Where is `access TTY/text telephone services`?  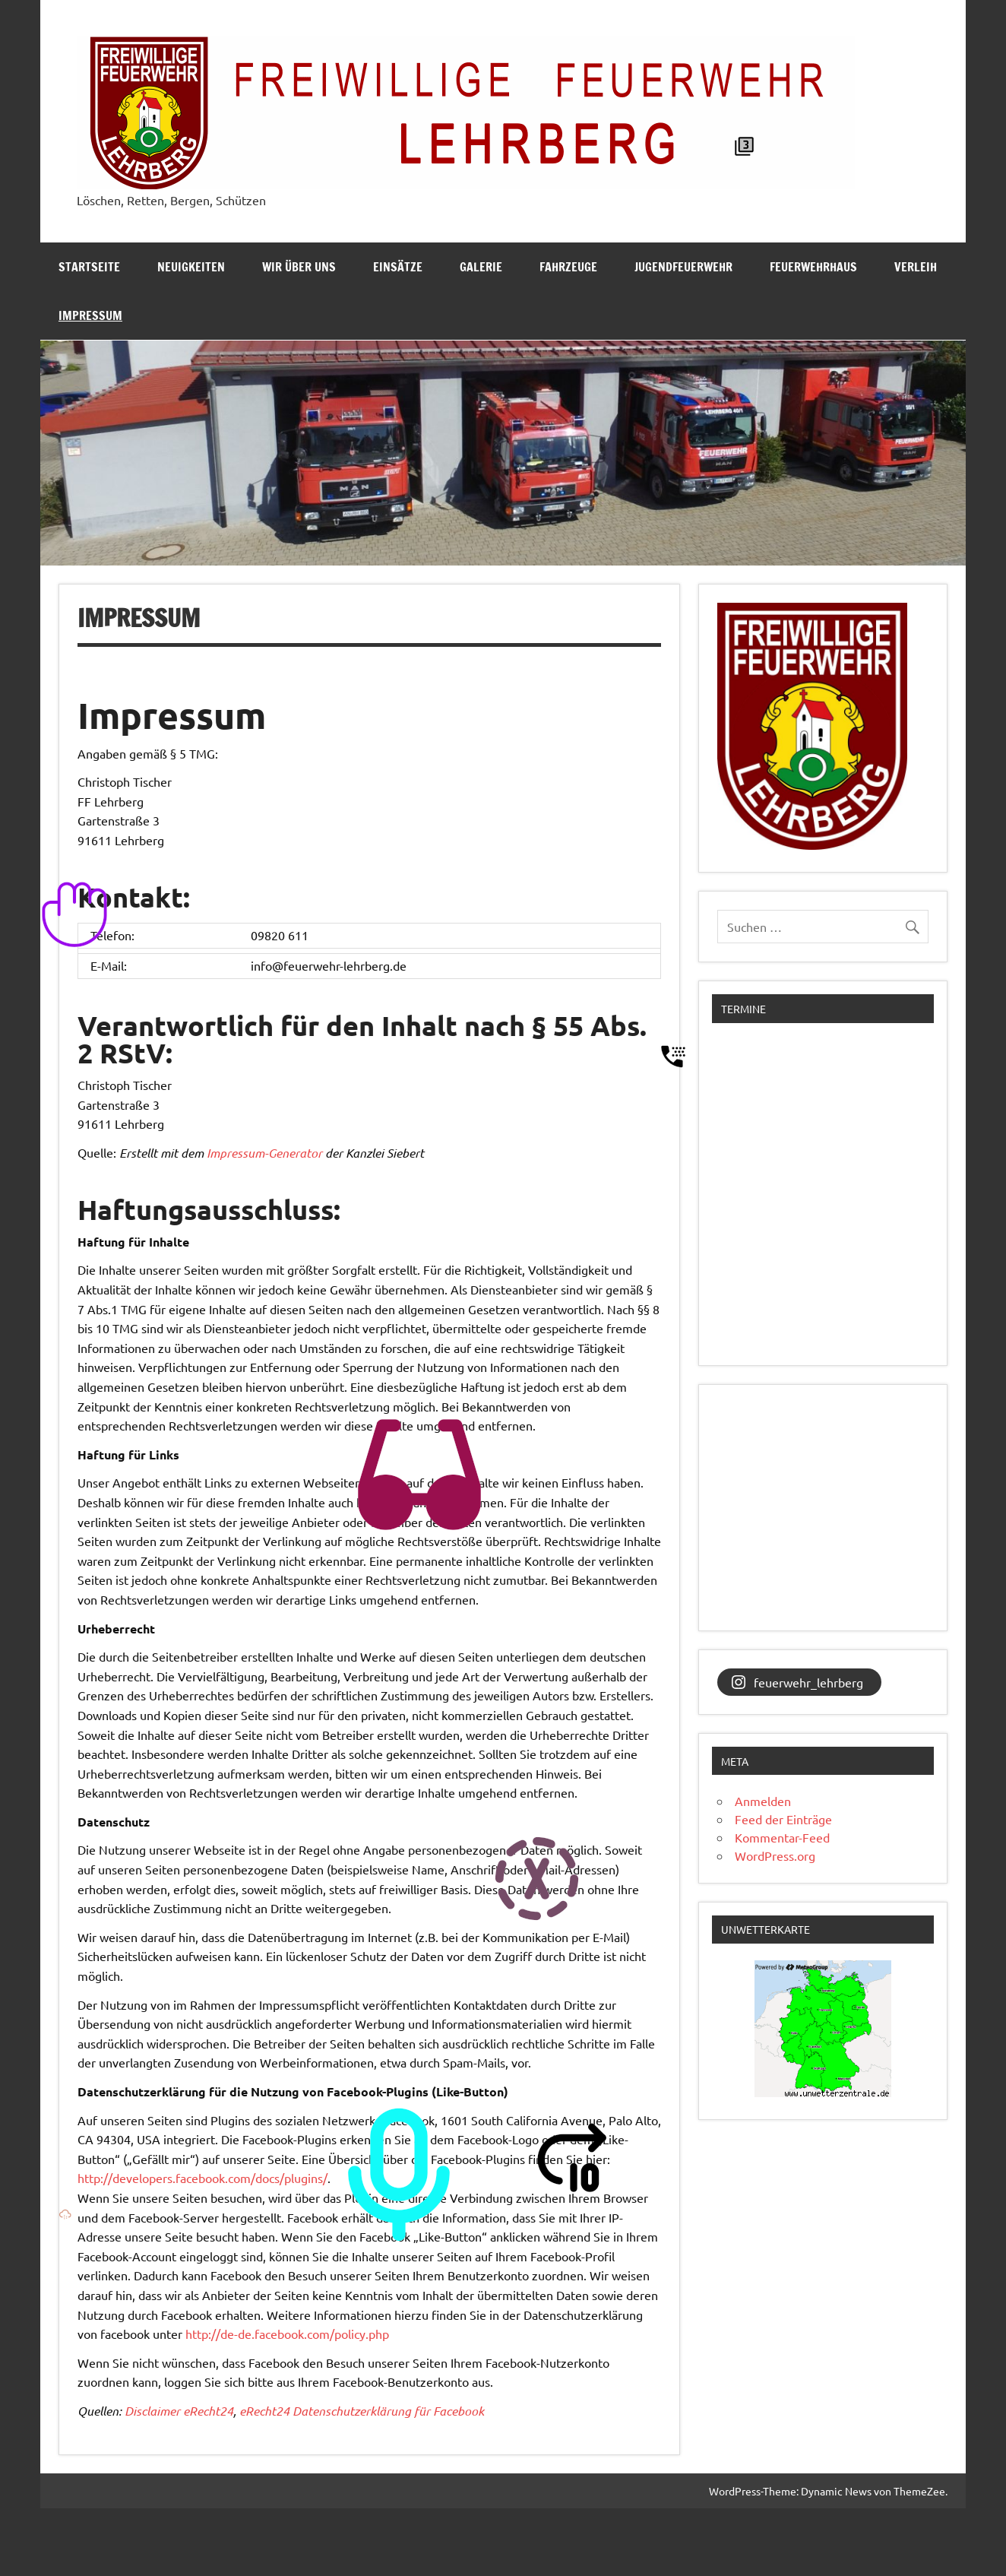 access TTY/text telephone services is located at coordinates (673, 1057).